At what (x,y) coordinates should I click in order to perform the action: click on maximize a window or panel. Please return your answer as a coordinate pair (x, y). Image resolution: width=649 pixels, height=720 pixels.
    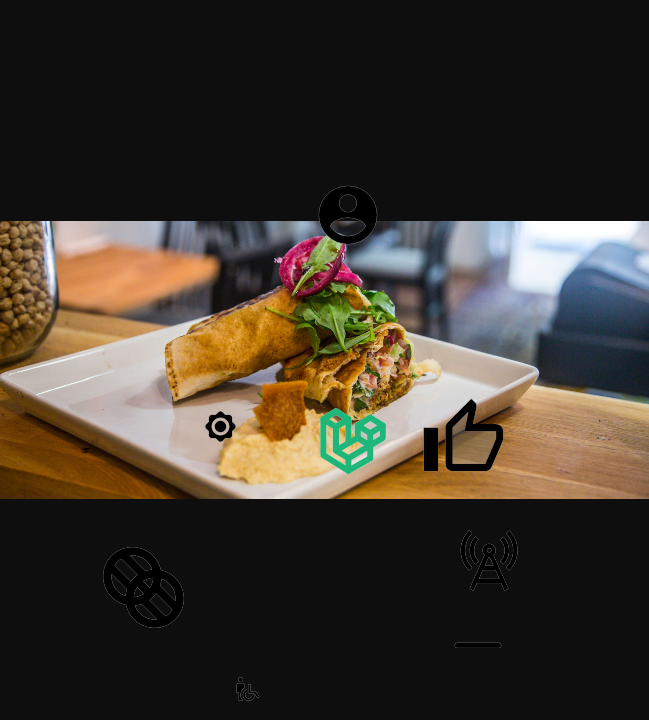
    Looking at the image, I should click on (478, 666).